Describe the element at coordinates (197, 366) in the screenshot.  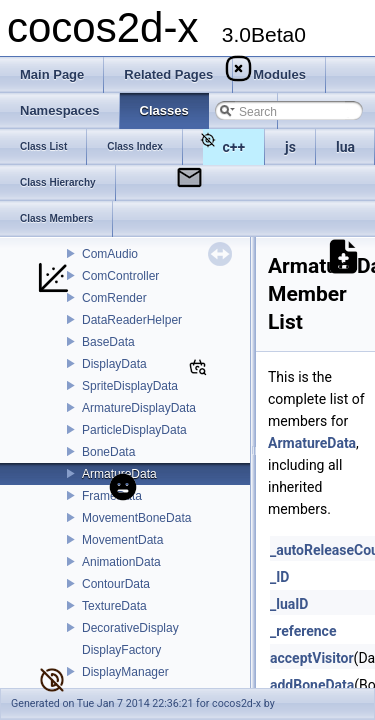
I see `search items in your shopping basket` at that location.